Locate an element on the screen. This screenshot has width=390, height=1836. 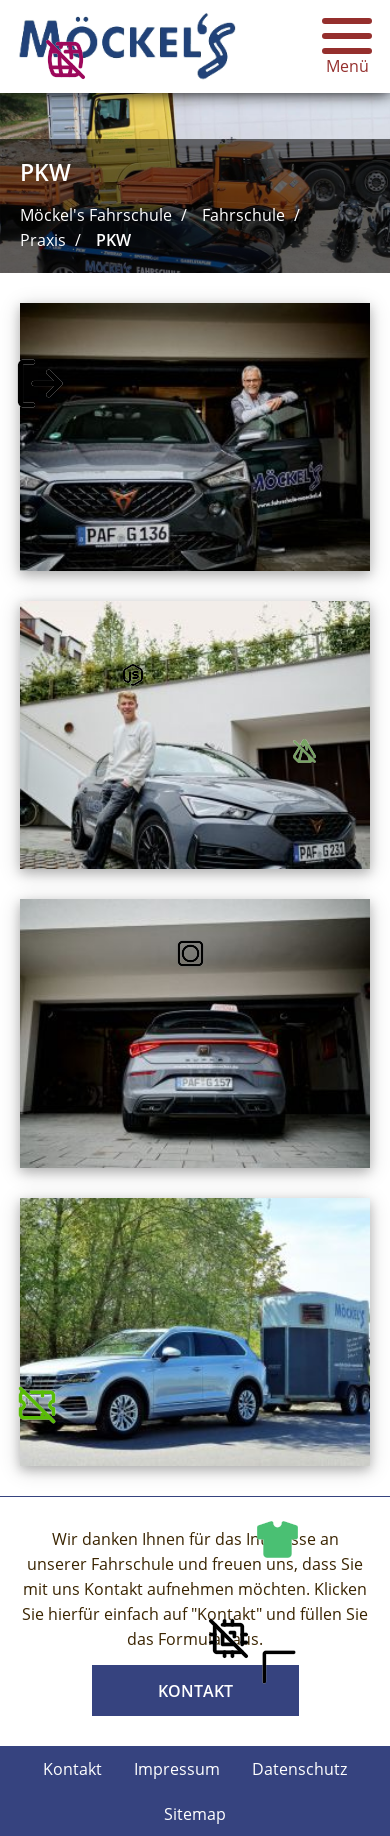
sign out of your account is located at coordinates (38, 383).